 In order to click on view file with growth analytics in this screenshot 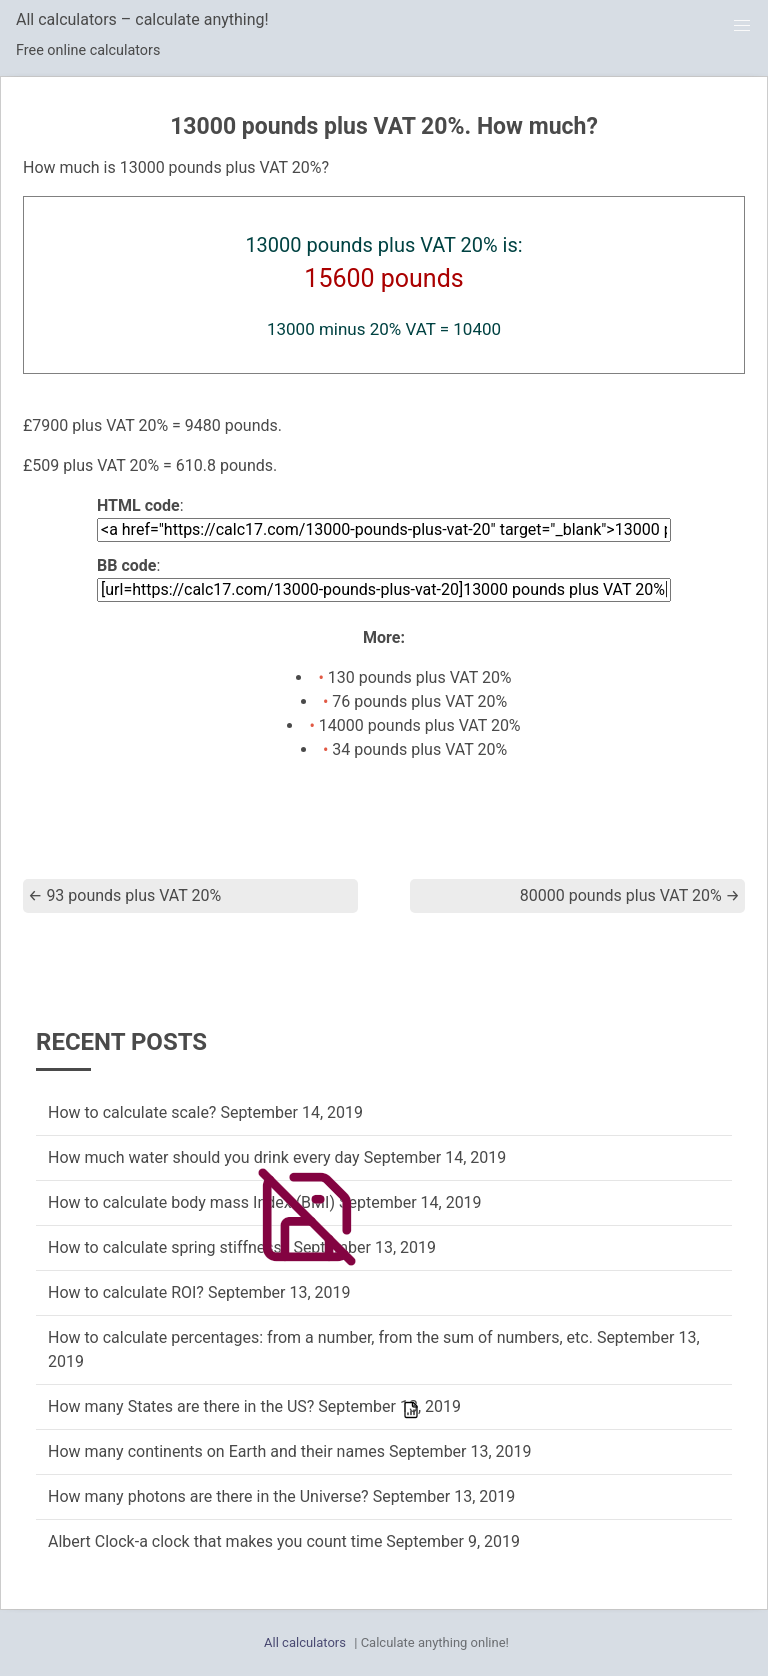, I will do `click(411, 1410)`.